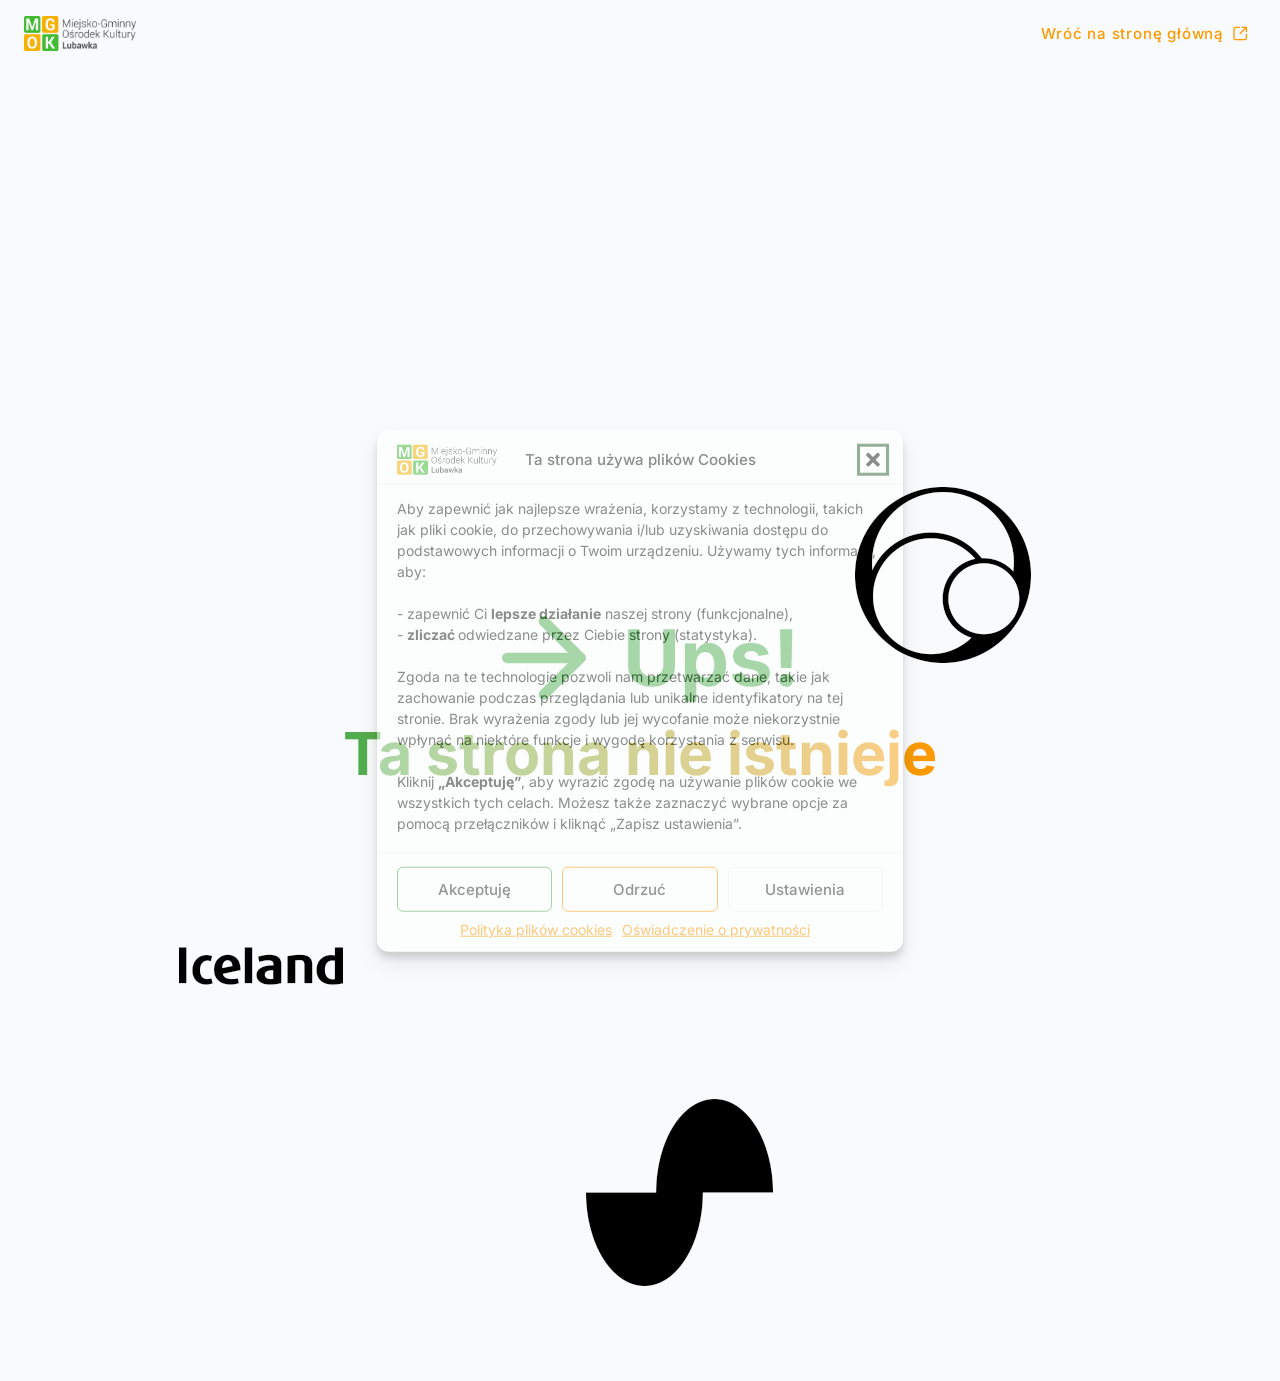 This screenshot has height=1381, width=1280. Describe the element at coordinates (261, 966) in the screenshot. I see `Iceland grocery store brand logo` at that location.